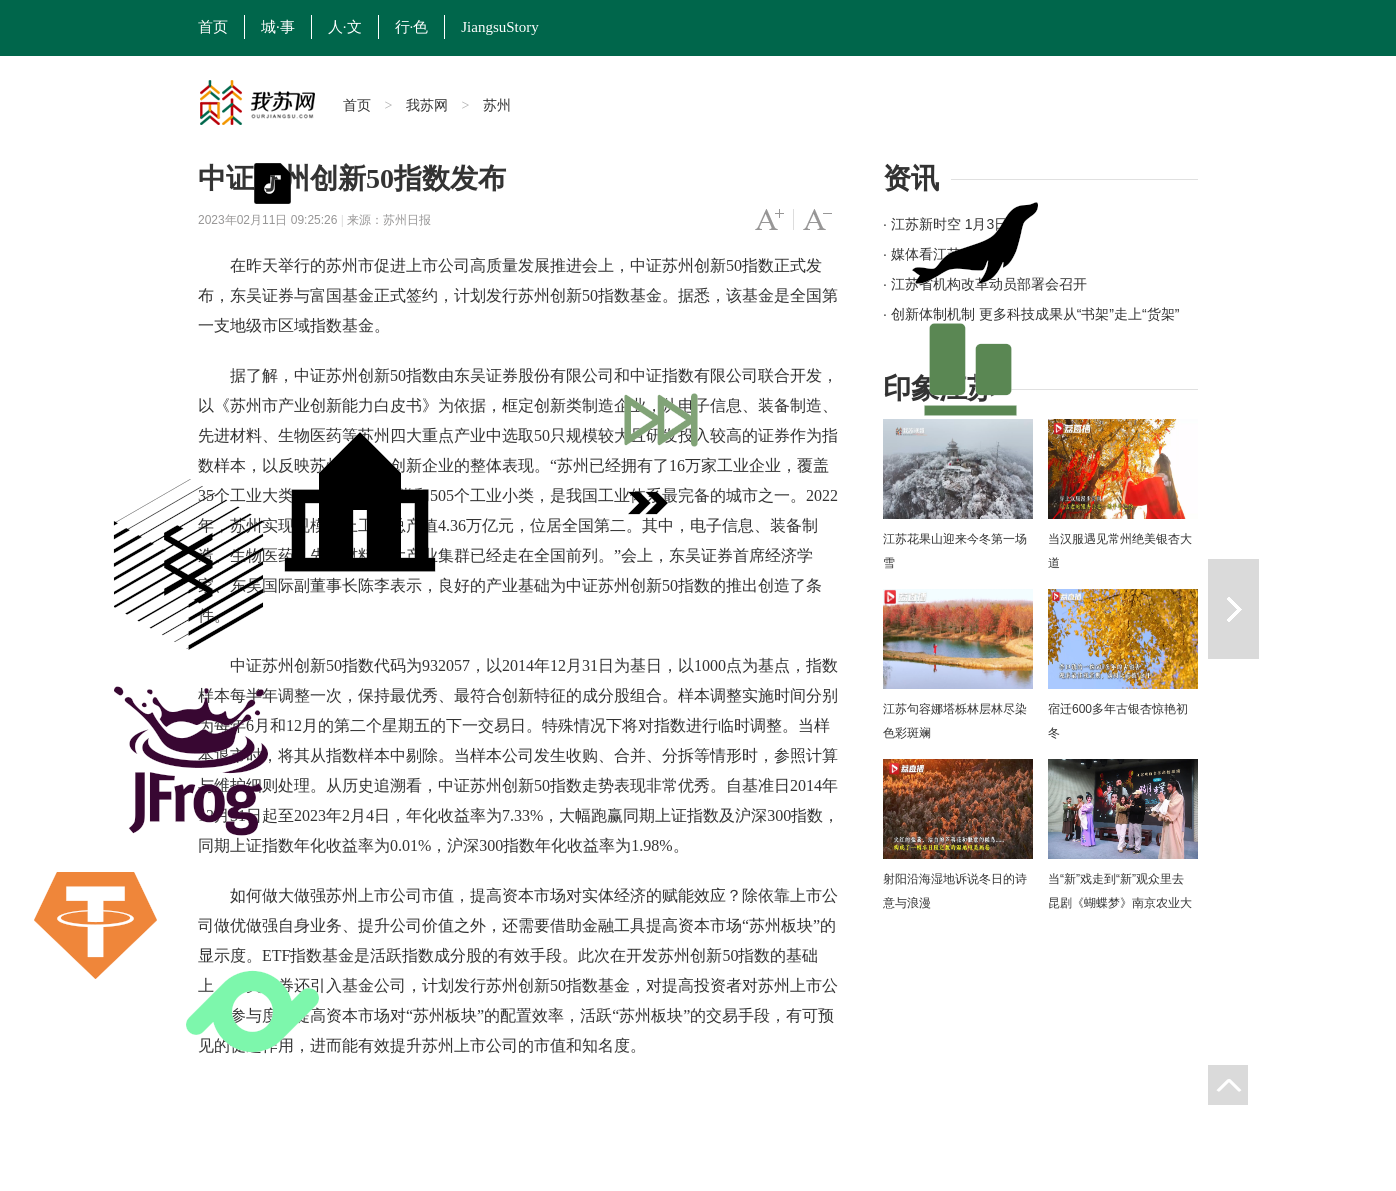 The height and width of the screenshot is (1191, 1396). What do you see at coordinates (360, 510) in the screenshot?
I see `access education or school-related features` at bounding box center [360, 510].